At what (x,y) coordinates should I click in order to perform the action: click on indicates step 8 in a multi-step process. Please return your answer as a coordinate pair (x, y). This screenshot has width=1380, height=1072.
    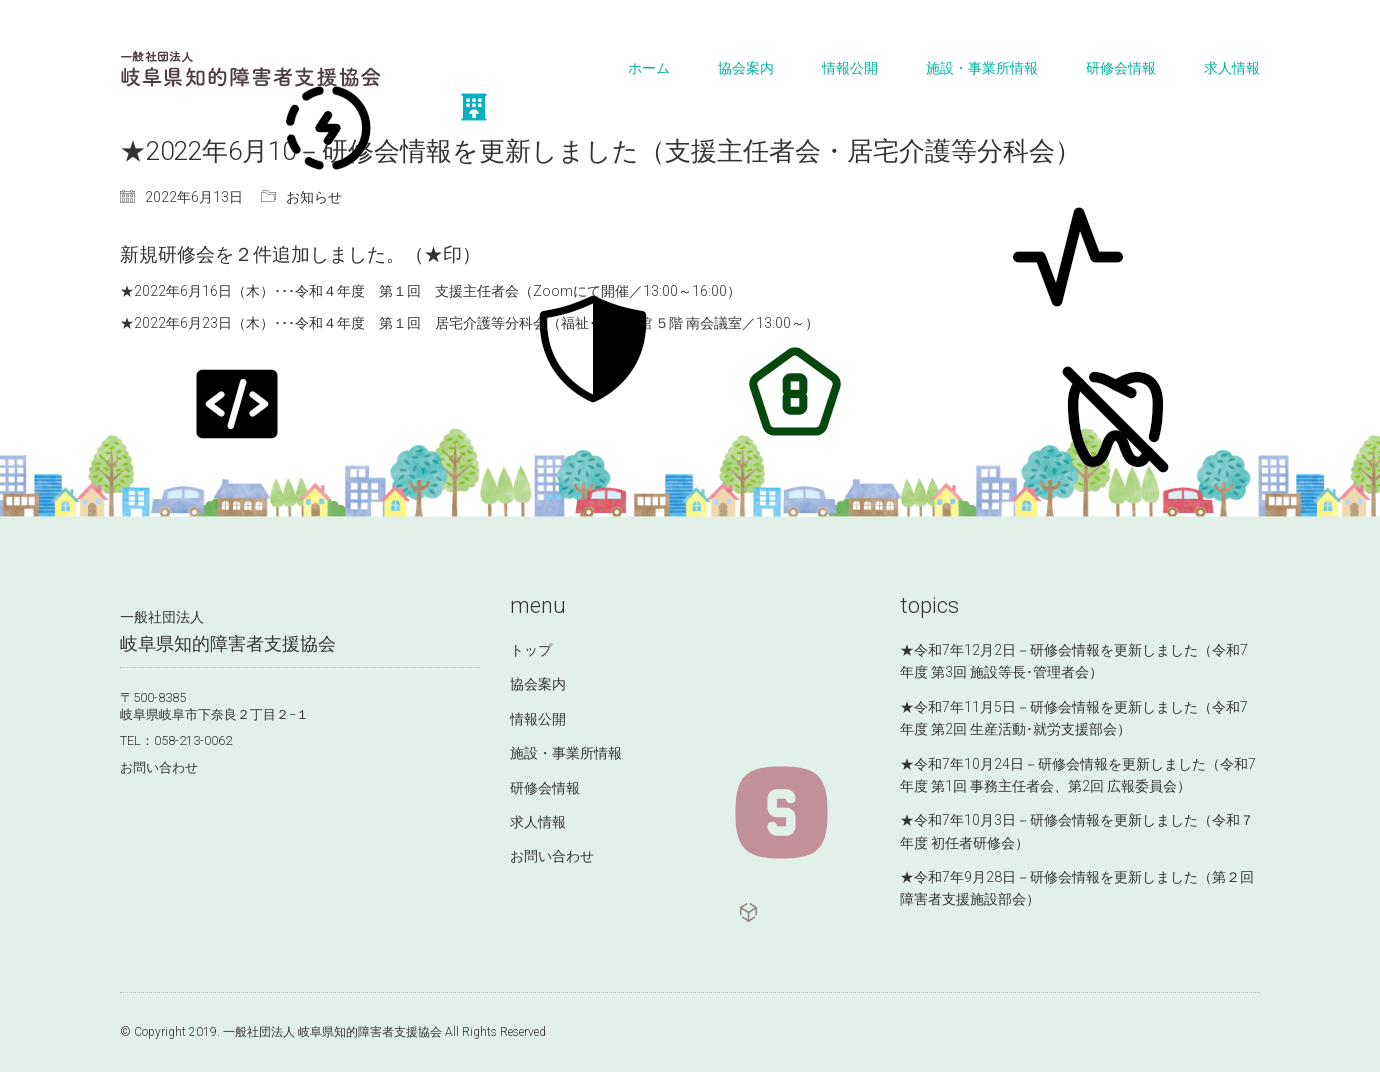
    Looking at the image, I should click on (795, 394).